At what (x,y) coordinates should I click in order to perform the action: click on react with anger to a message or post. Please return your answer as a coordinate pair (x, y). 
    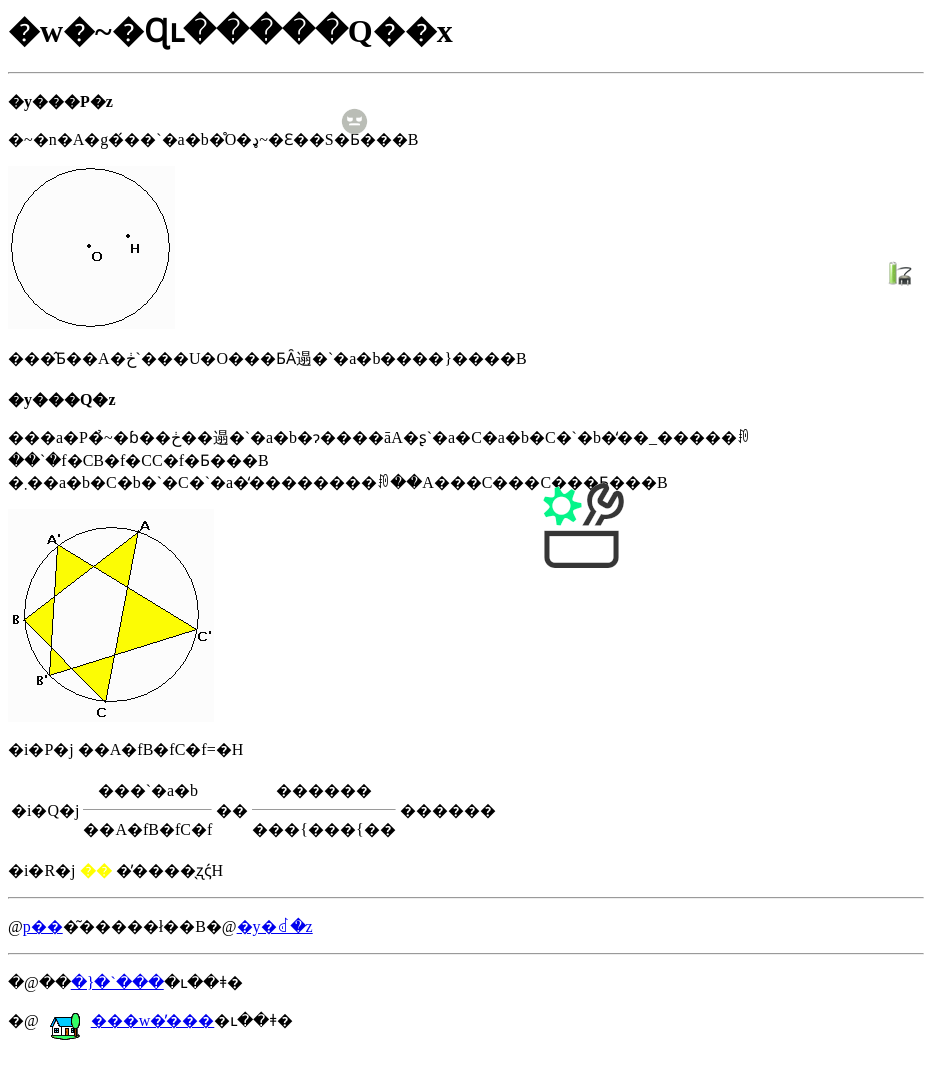
    Looking at the image, I should click on (354, 121).